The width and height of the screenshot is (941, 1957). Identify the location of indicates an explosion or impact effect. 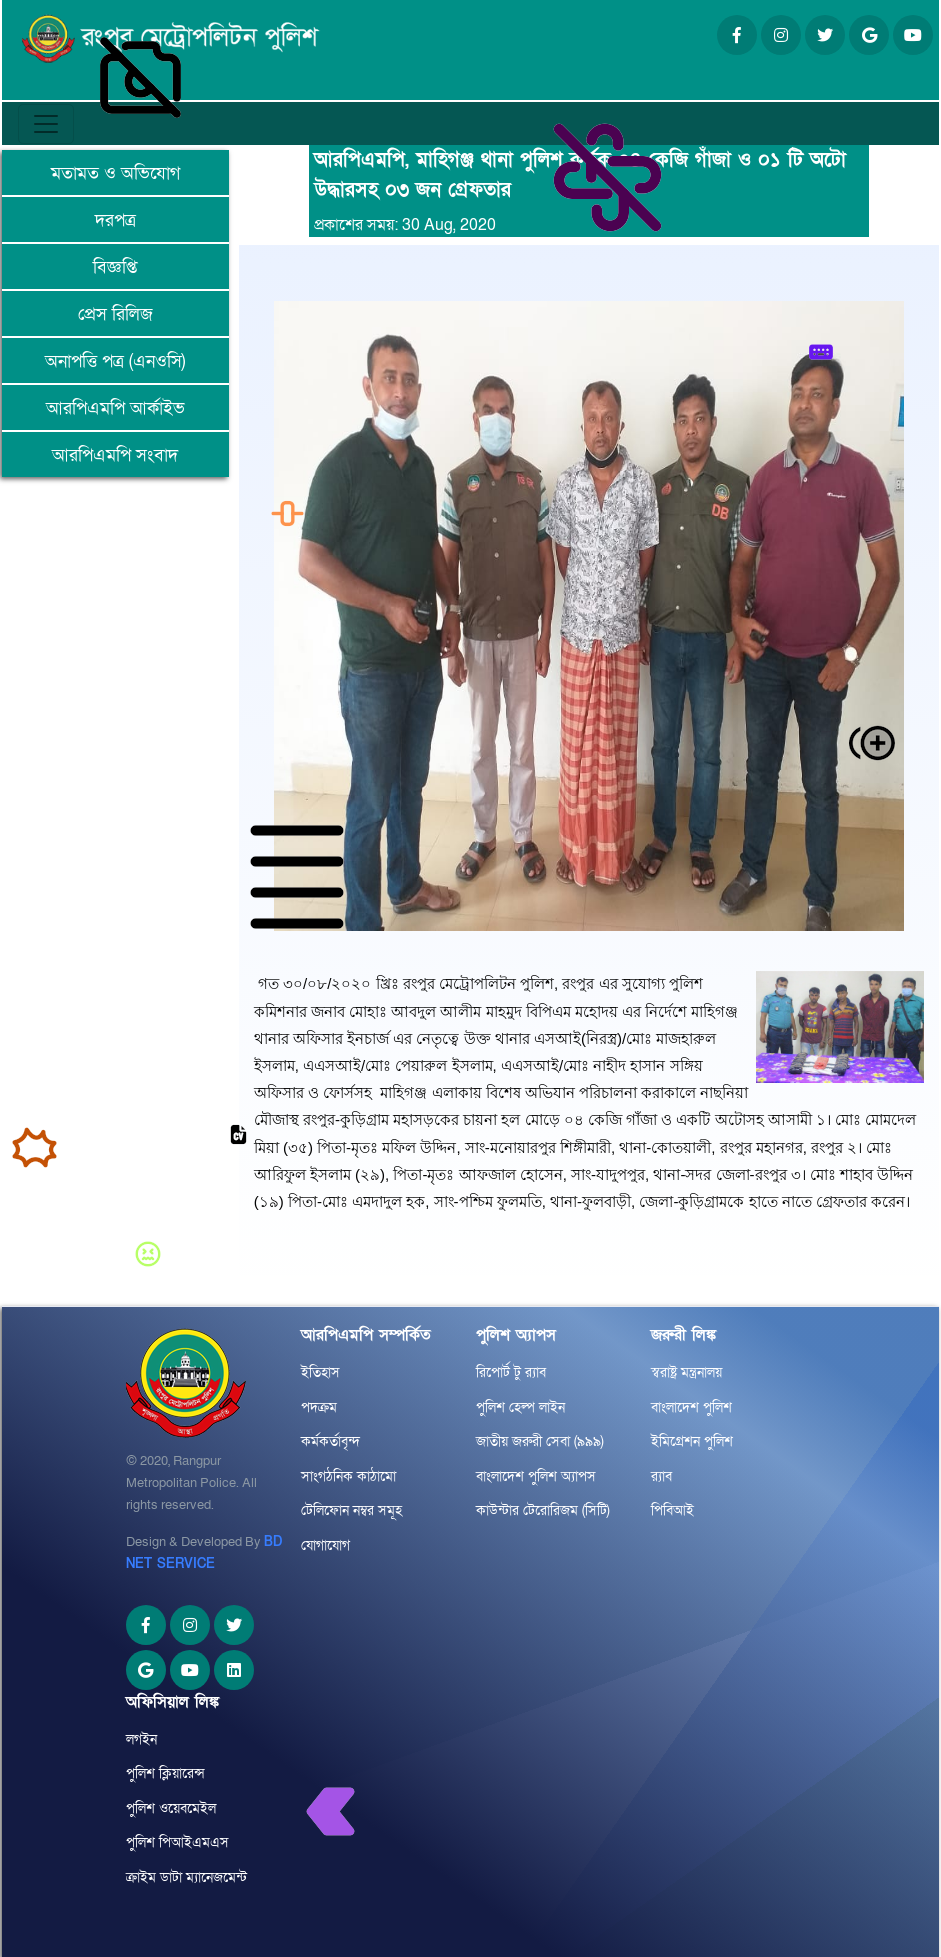
(34, 1147).